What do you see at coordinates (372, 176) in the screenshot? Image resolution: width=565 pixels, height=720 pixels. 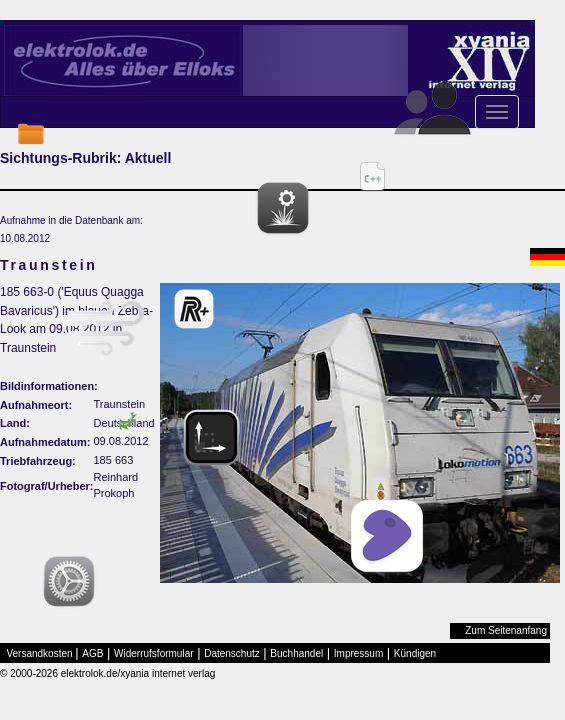 I see `a C++ source code file` at bounding box center [372, 176].